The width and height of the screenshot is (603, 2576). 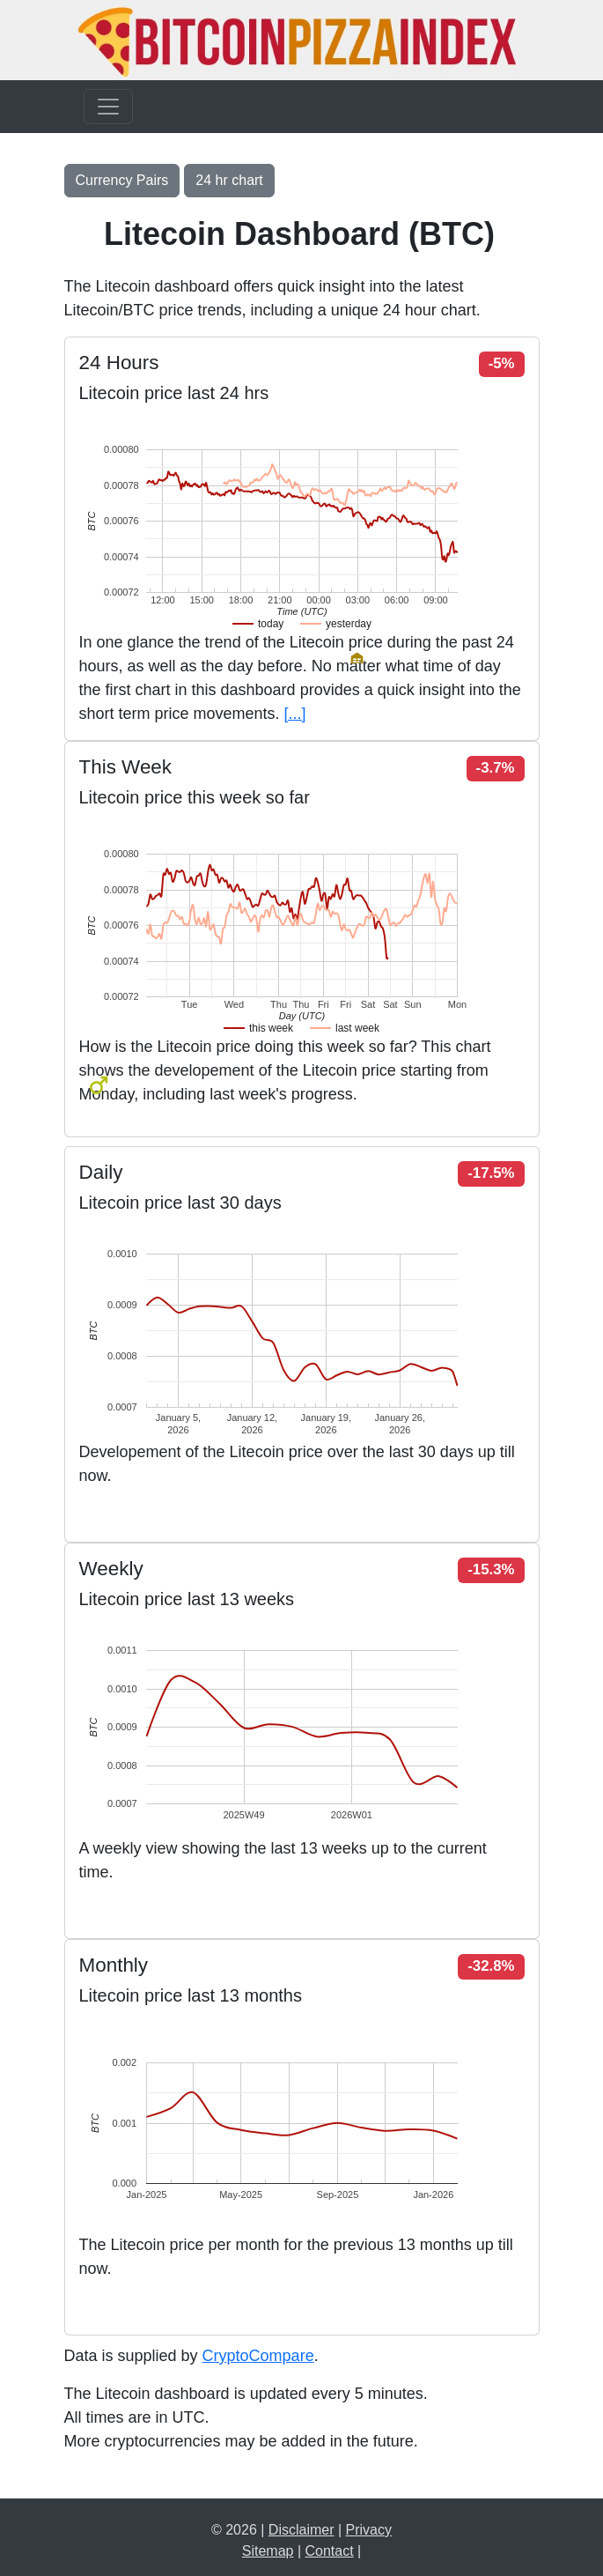 I want to click on indicates male gender selection, so click(x=98, y=1085).